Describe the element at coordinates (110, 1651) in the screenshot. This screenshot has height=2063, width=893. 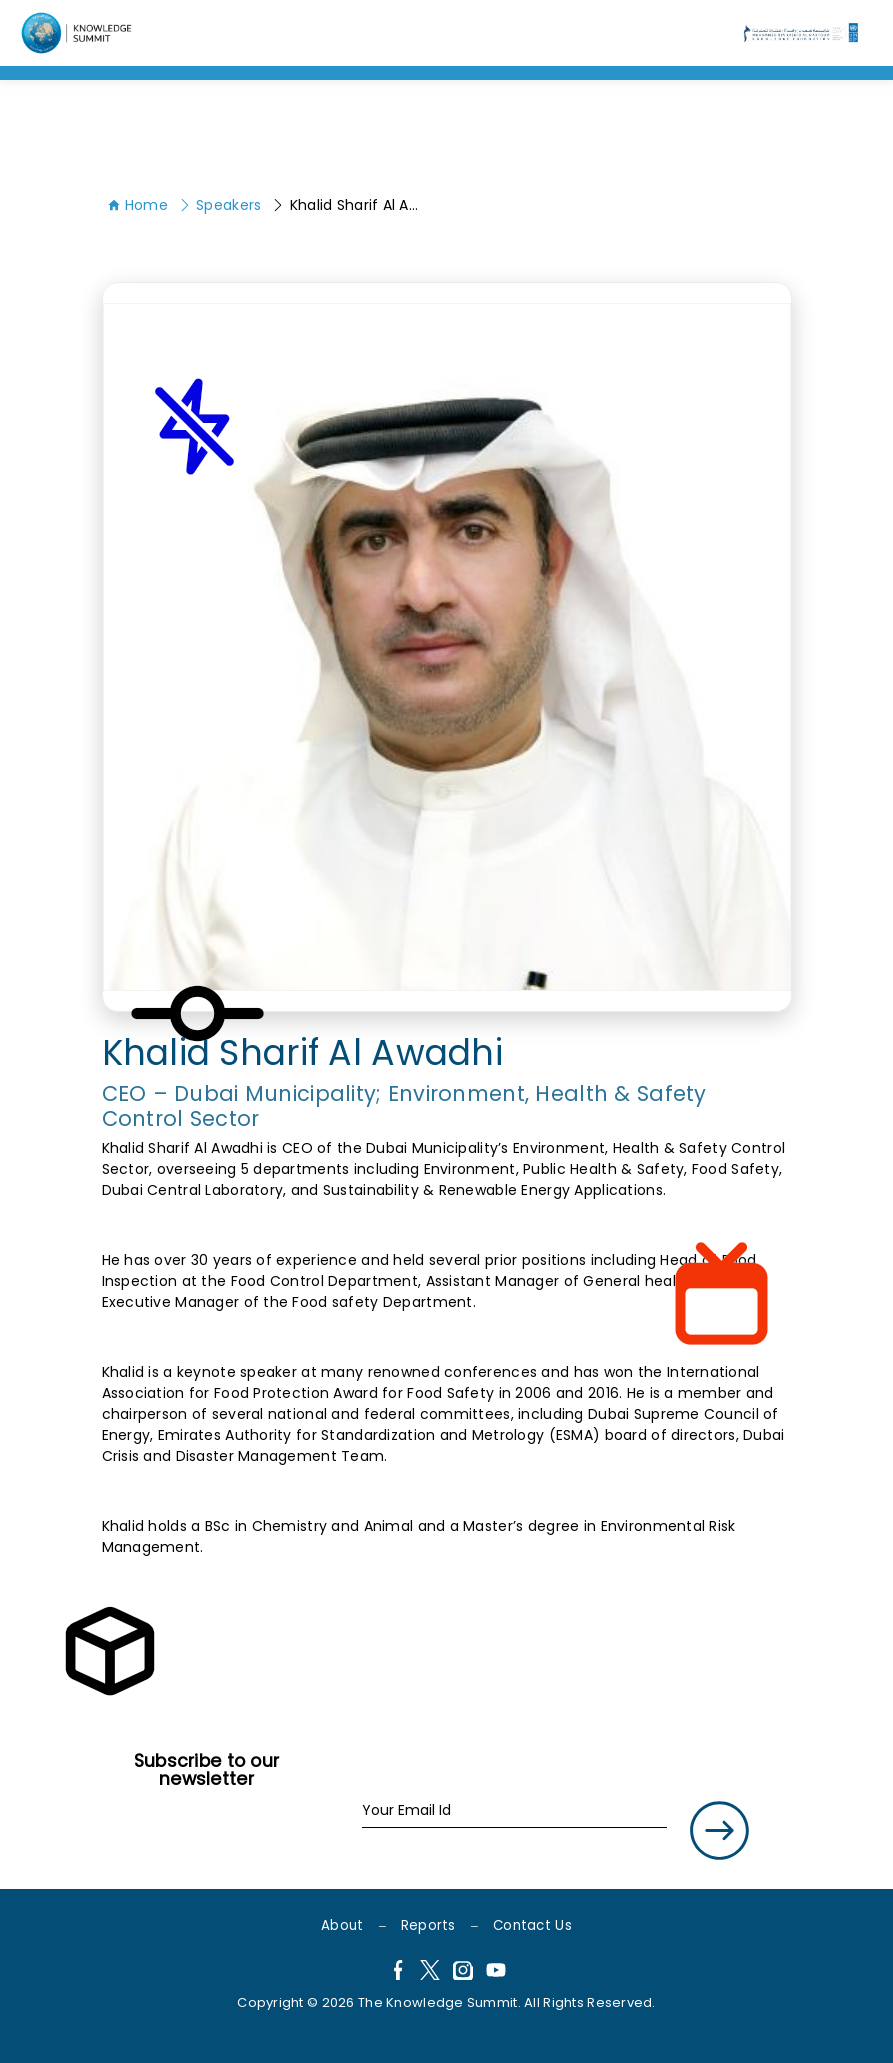
I see `view 3D model or object` at that location.